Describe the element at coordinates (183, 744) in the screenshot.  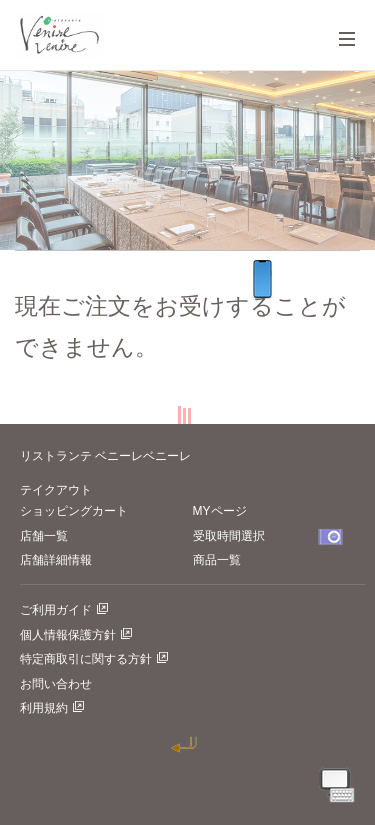
I see `reply to all recipients in an email thread` at that location.